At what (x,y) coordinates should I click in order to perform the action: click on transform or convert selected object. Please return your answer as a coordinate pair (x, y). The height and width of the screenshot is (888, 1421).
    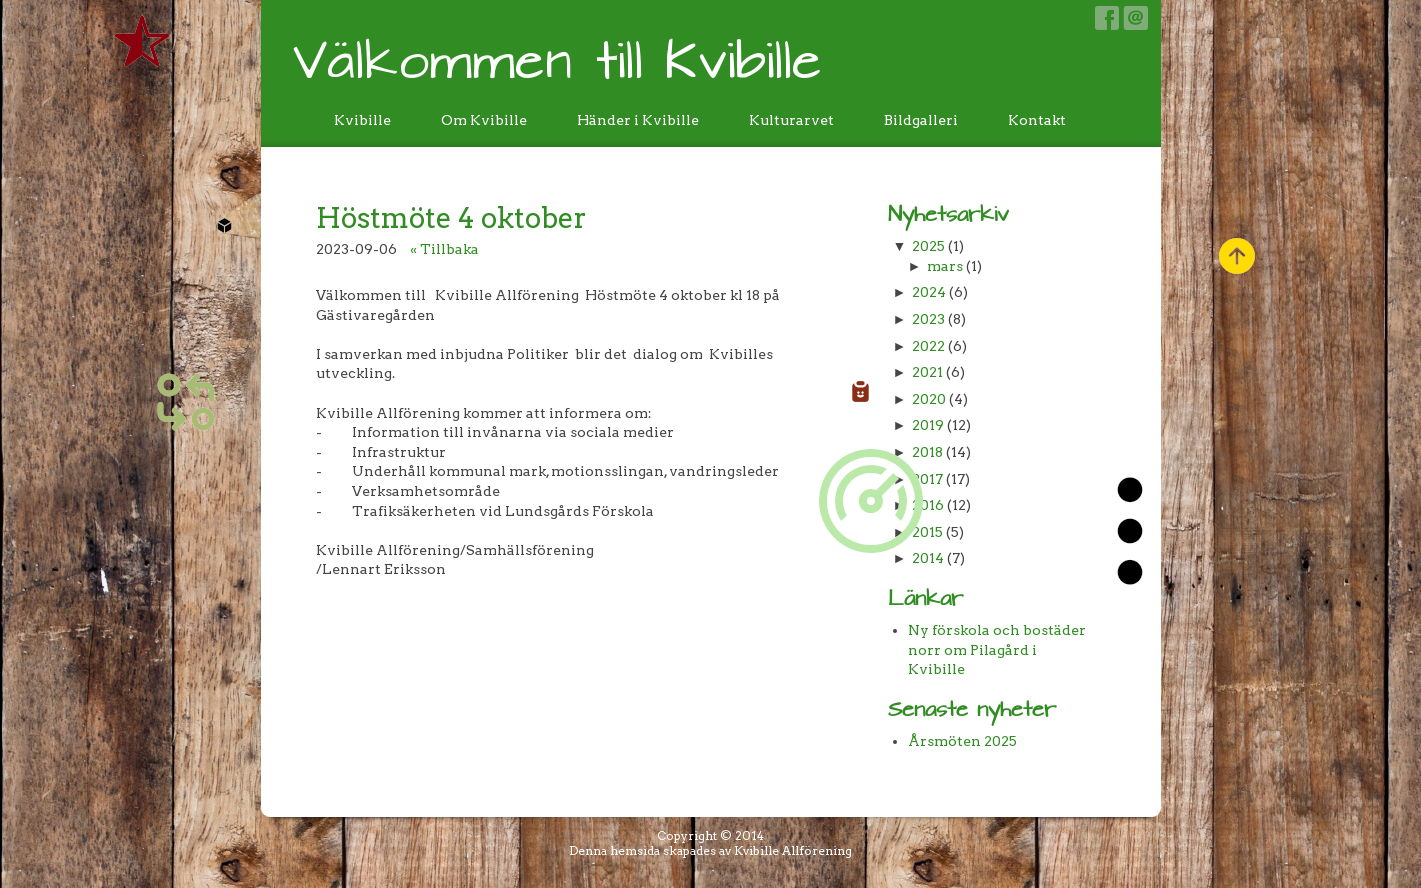
    Looking at the image, I should click on (186, 402).